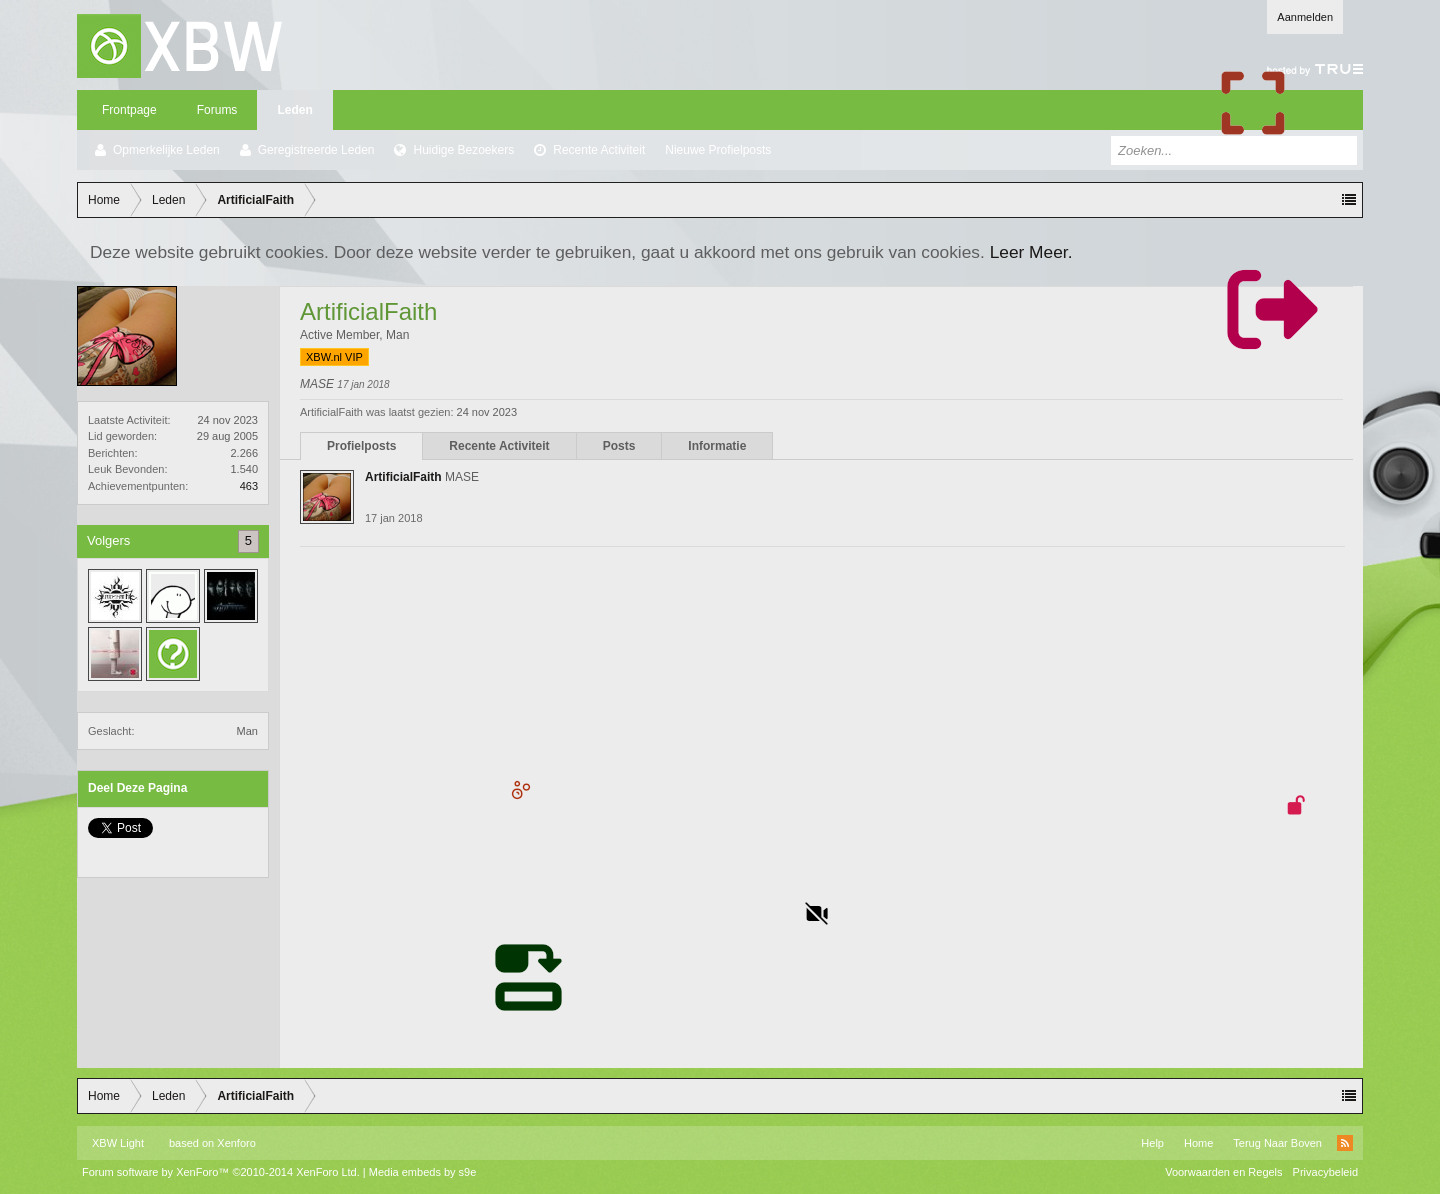  What do you see at coordinates (1294, 805) in the screenshot?
I see `unlock or access secured content` at bounding box center [1294, 805].